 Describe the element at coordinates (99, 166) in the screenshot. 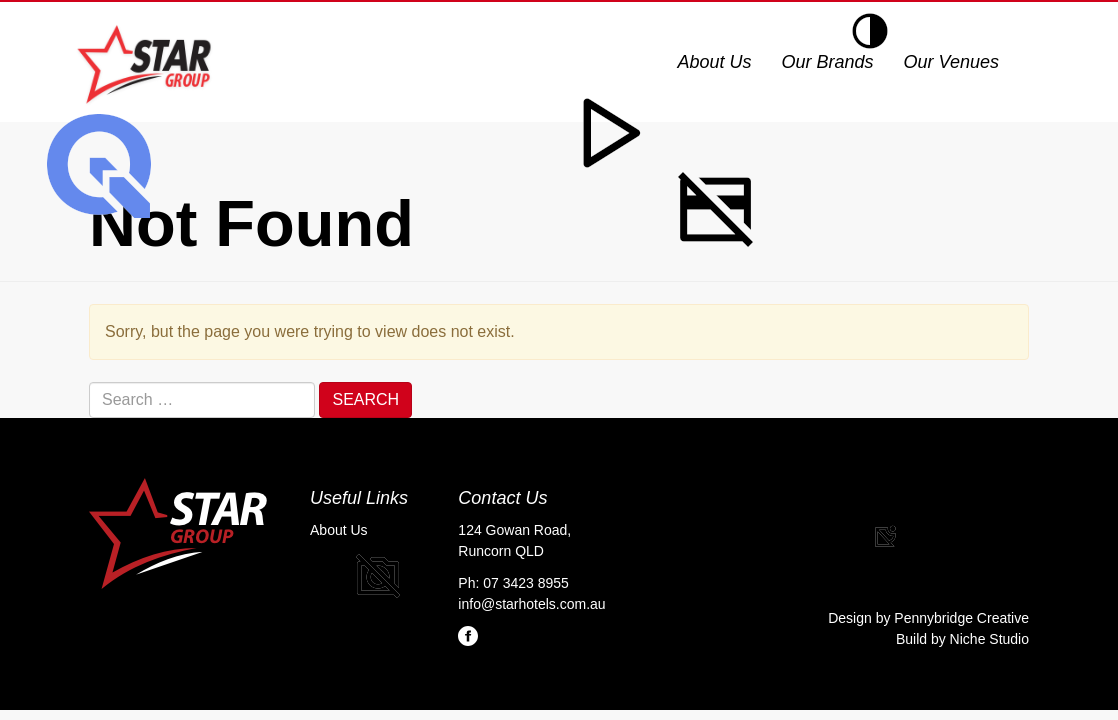

I see `open QGIS geographic information system application` at that location.